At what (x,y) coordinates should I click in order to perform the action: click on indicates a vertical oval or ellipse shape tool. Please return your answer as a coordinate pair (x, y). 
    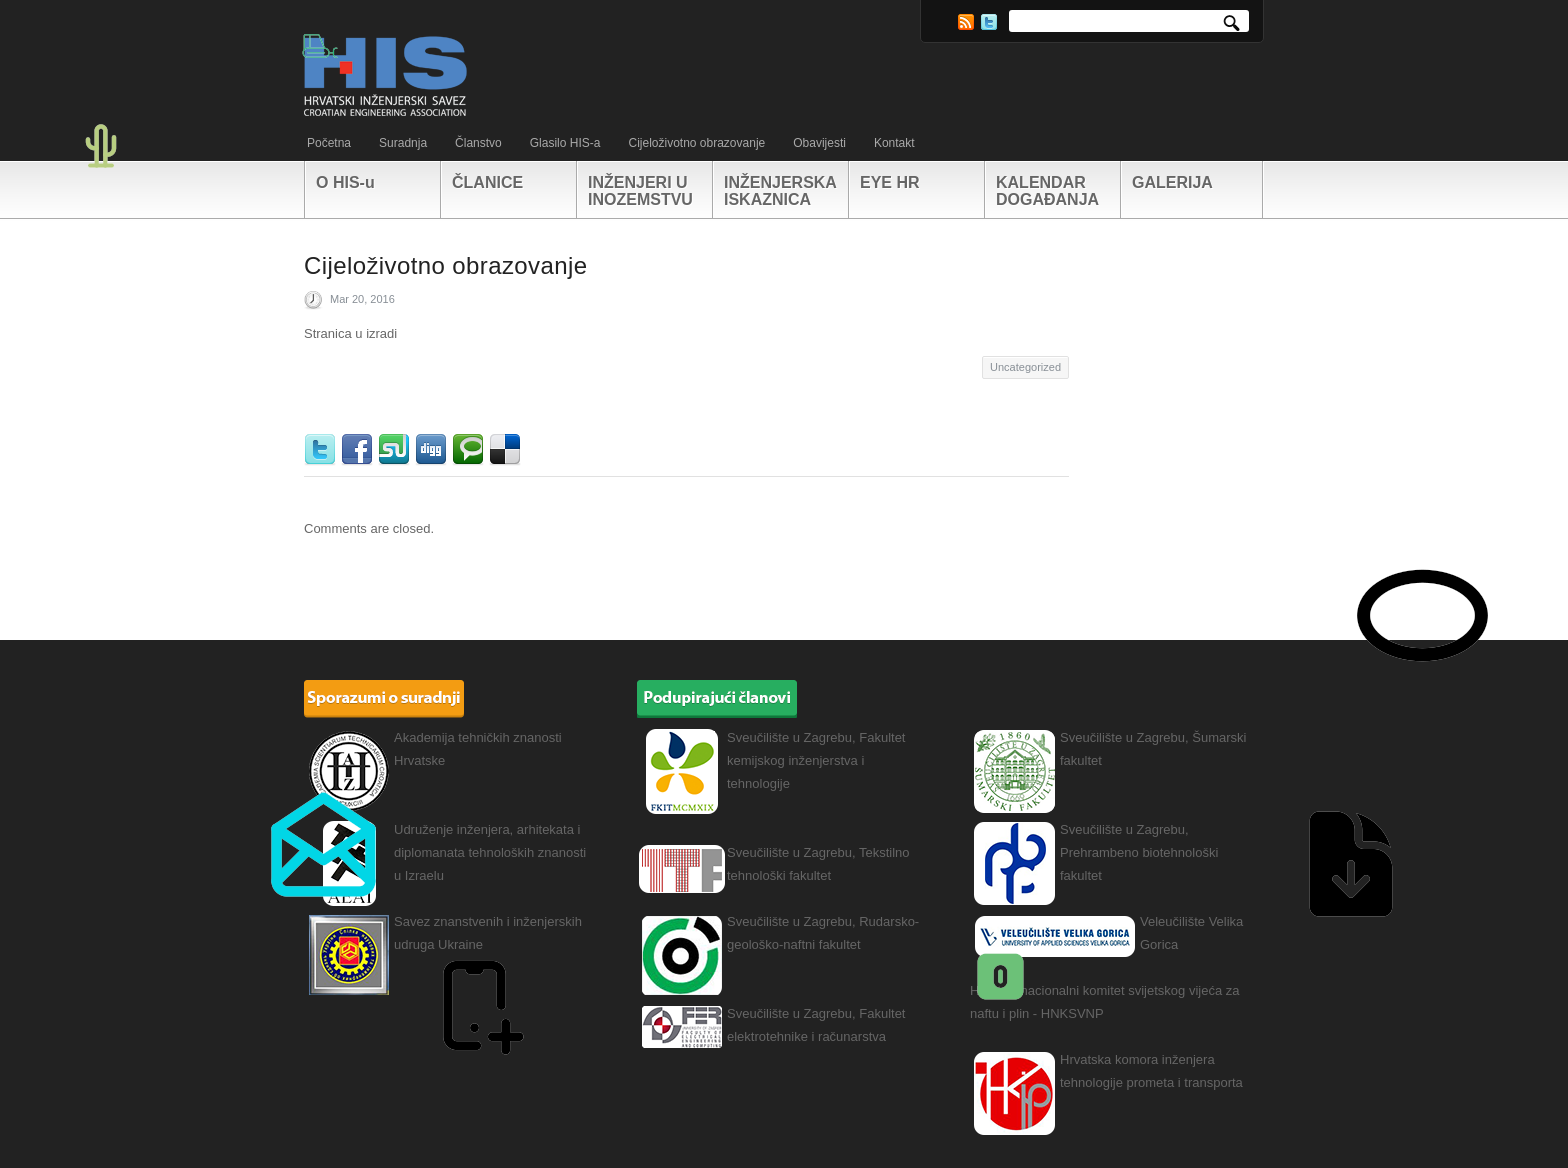
    Looking at the image, I should click on (1422, 615).